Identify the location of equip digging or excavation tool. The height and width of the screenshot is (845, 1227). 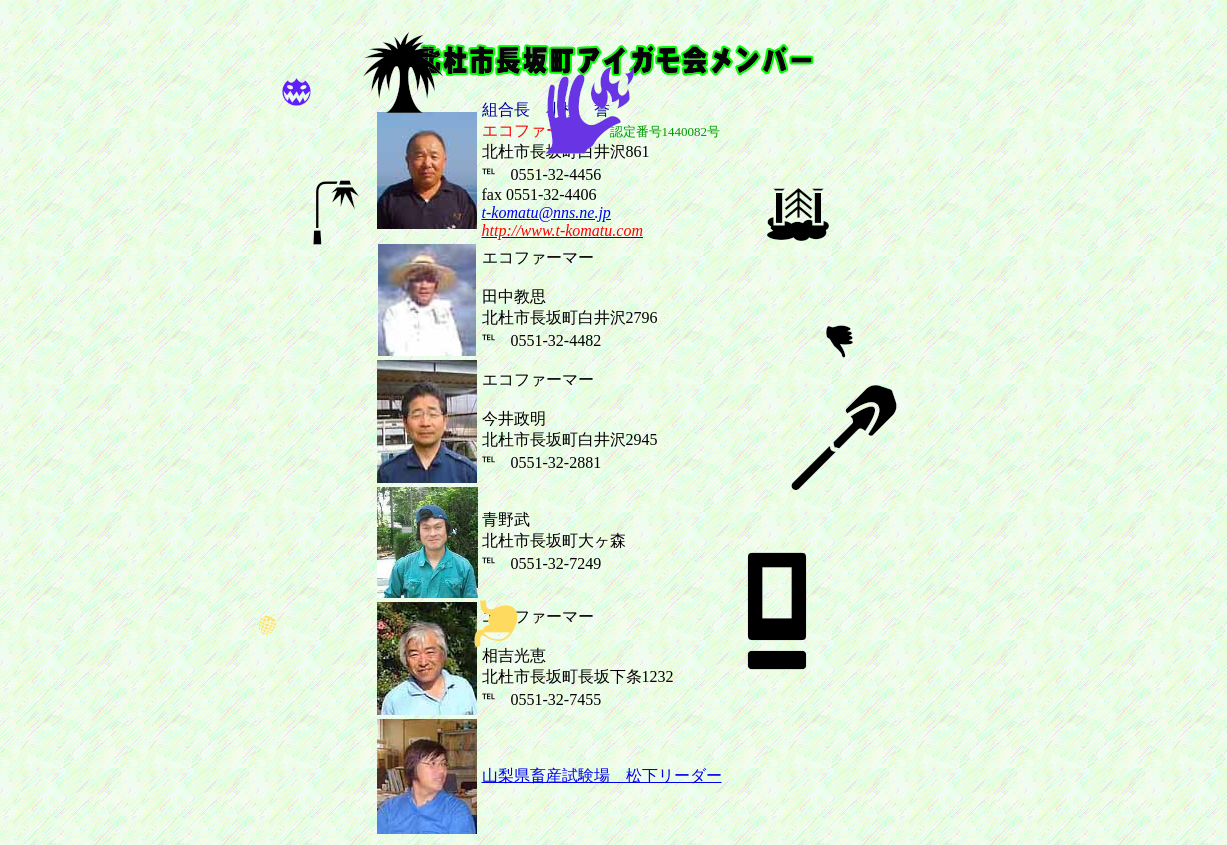
(844, 440).